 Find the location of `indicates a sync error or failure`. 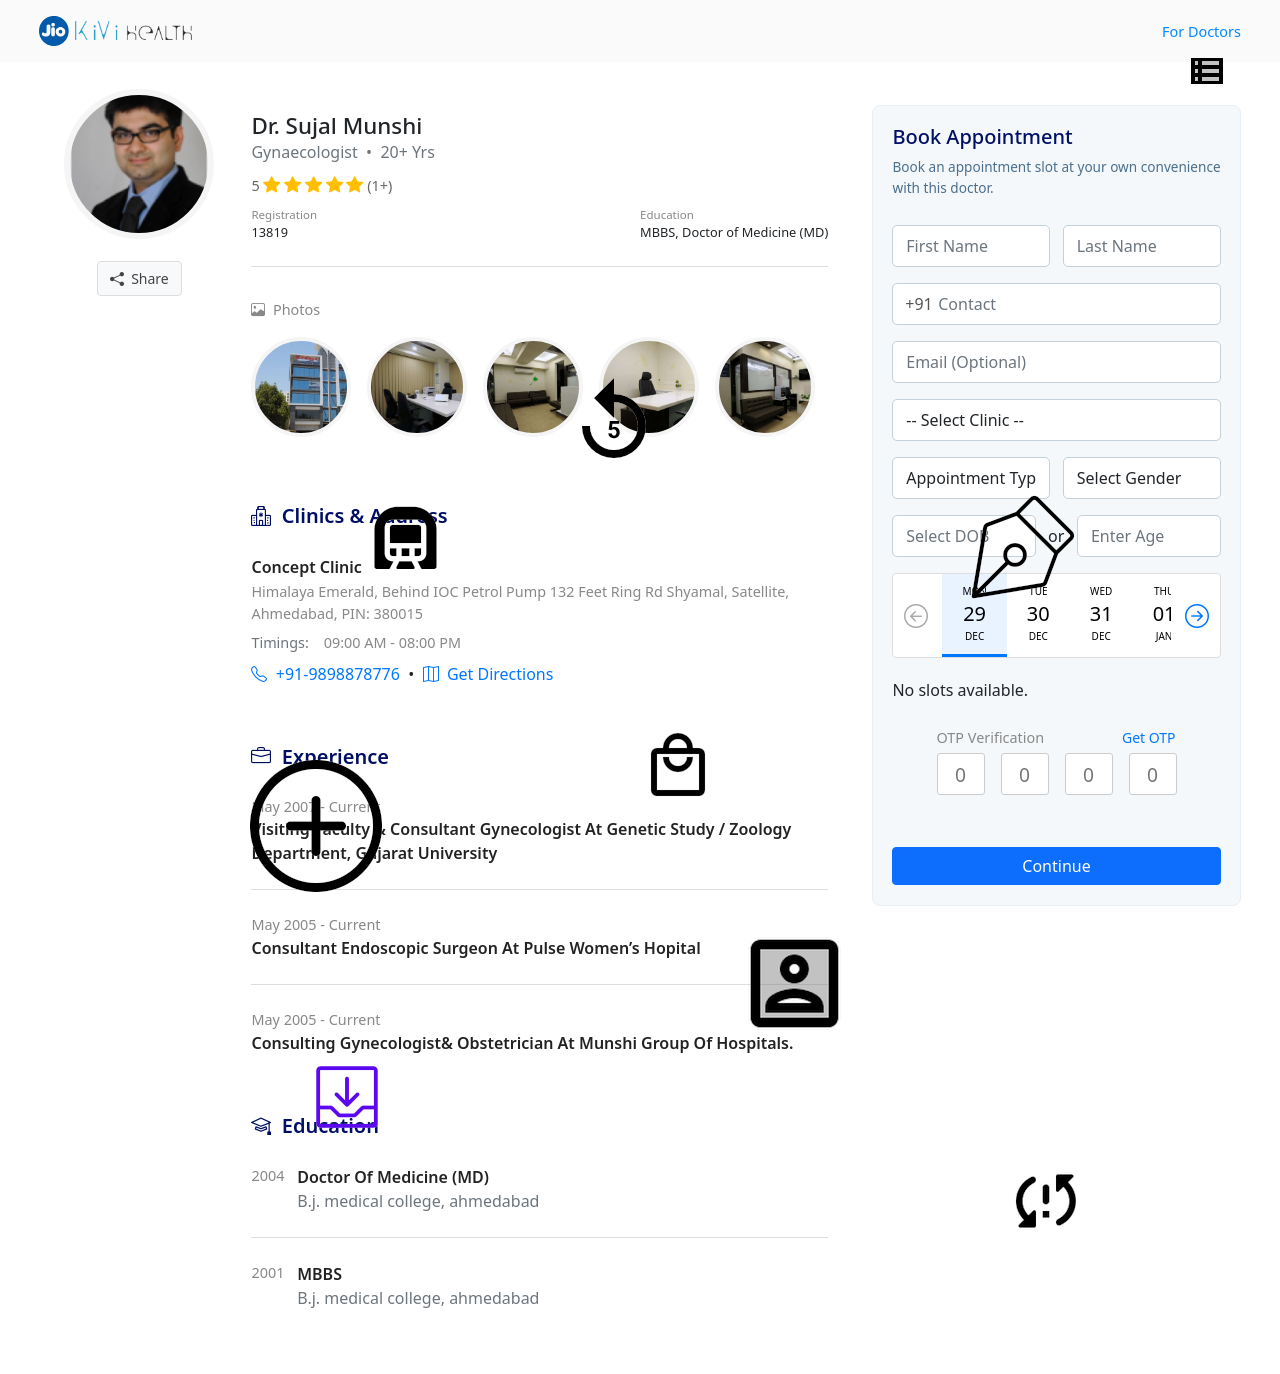

indicates a sync error or failure is located at coordinates (1046, 1201).